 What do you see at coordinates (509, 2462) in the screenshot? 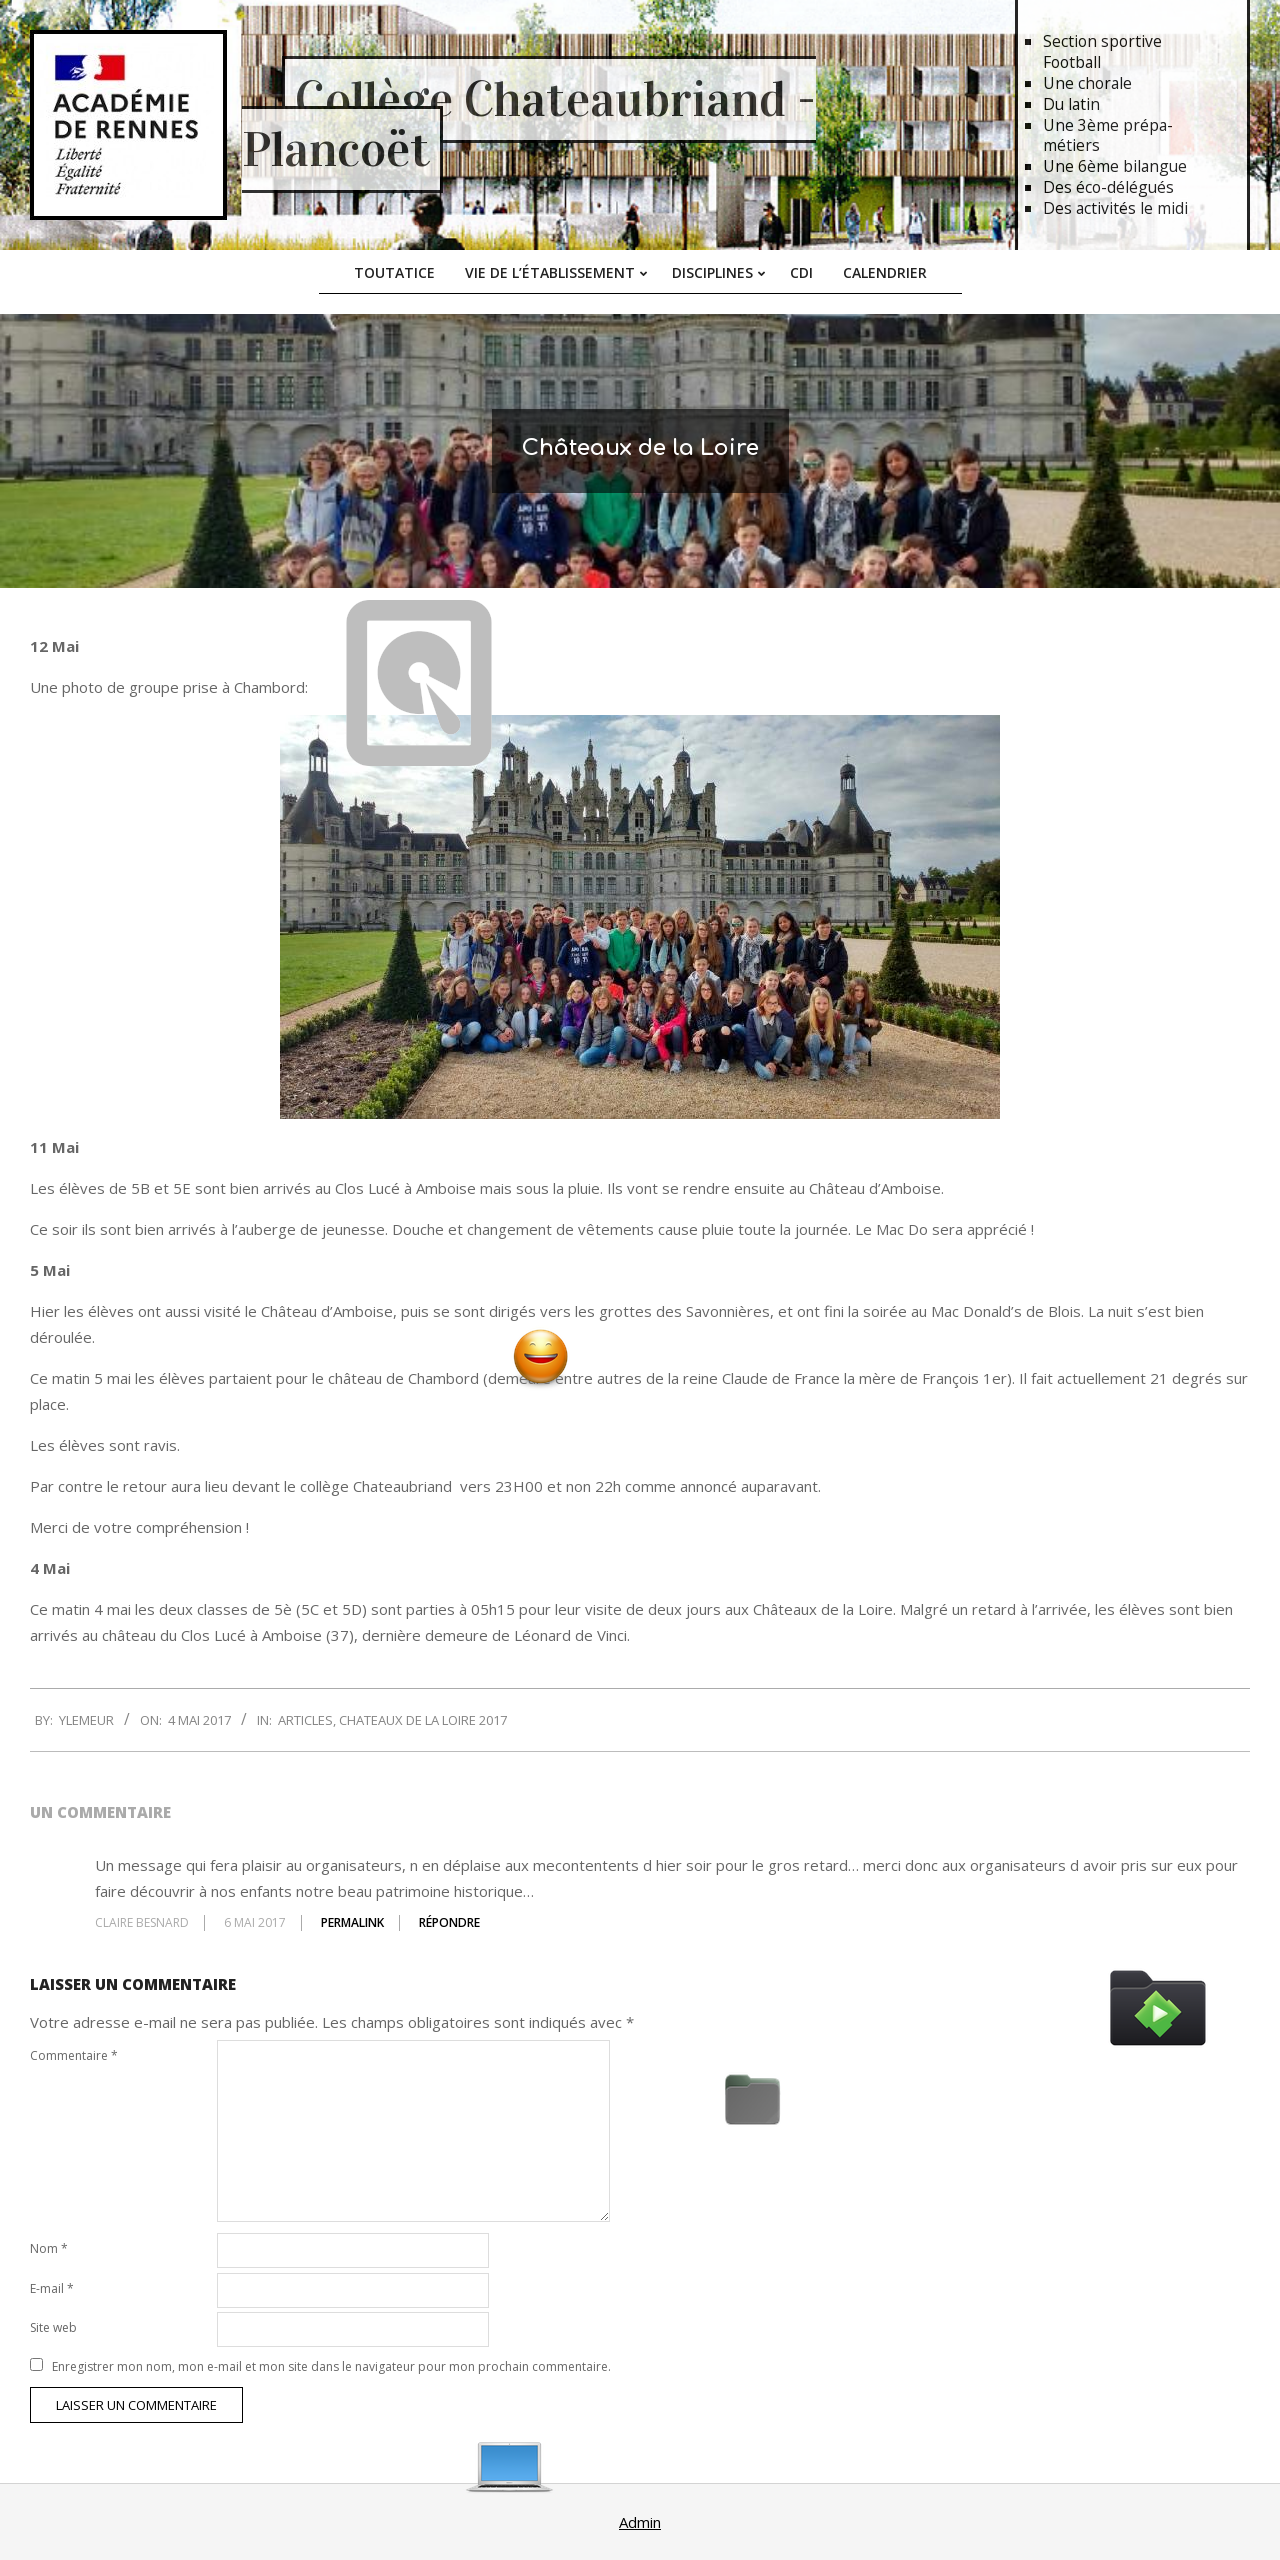
I see `indicates this macbook air in system settings` at bounding box center [509, 2462].